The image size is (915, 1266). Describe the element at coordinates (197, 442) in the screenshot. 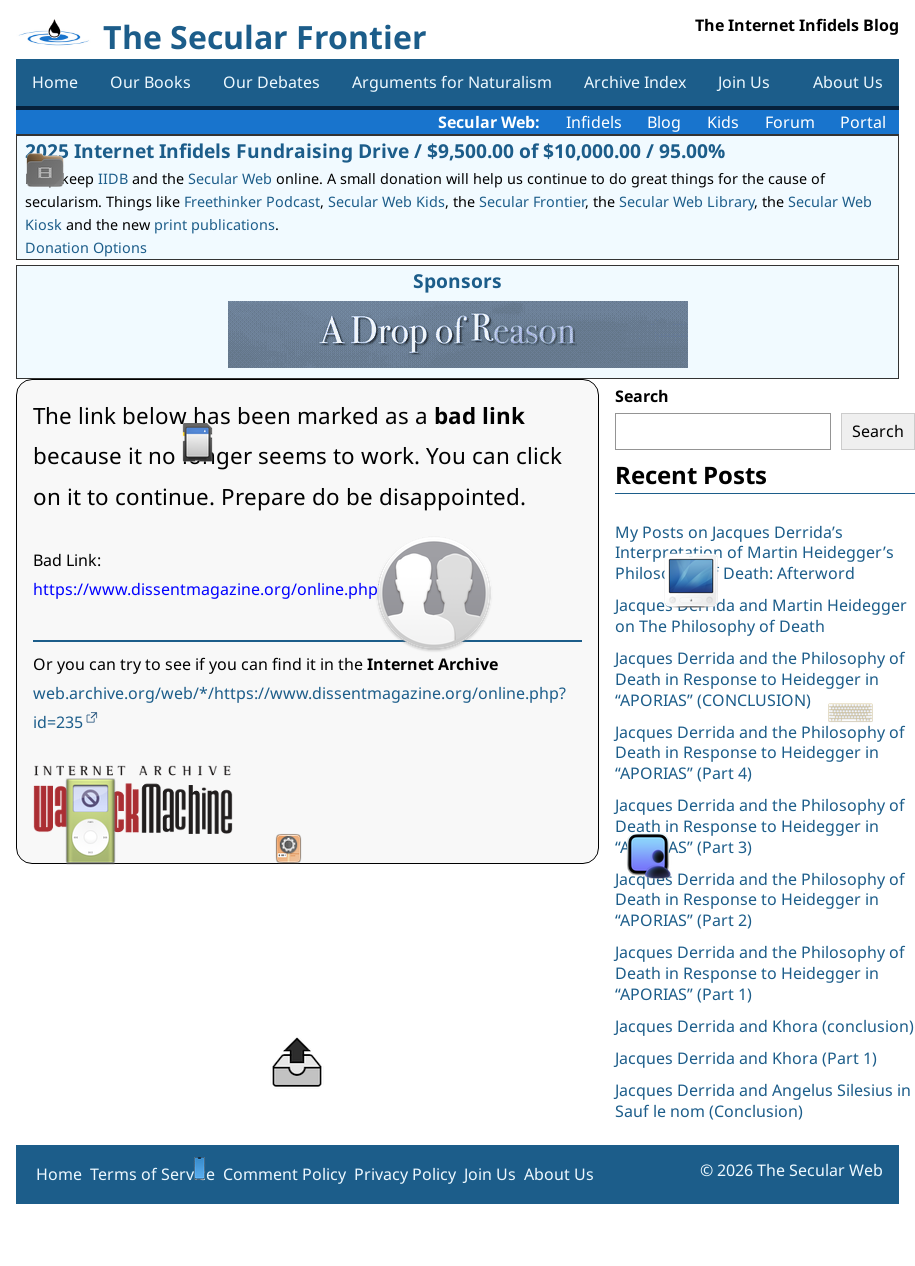

I see `access SD card or memory card storage` at that location.